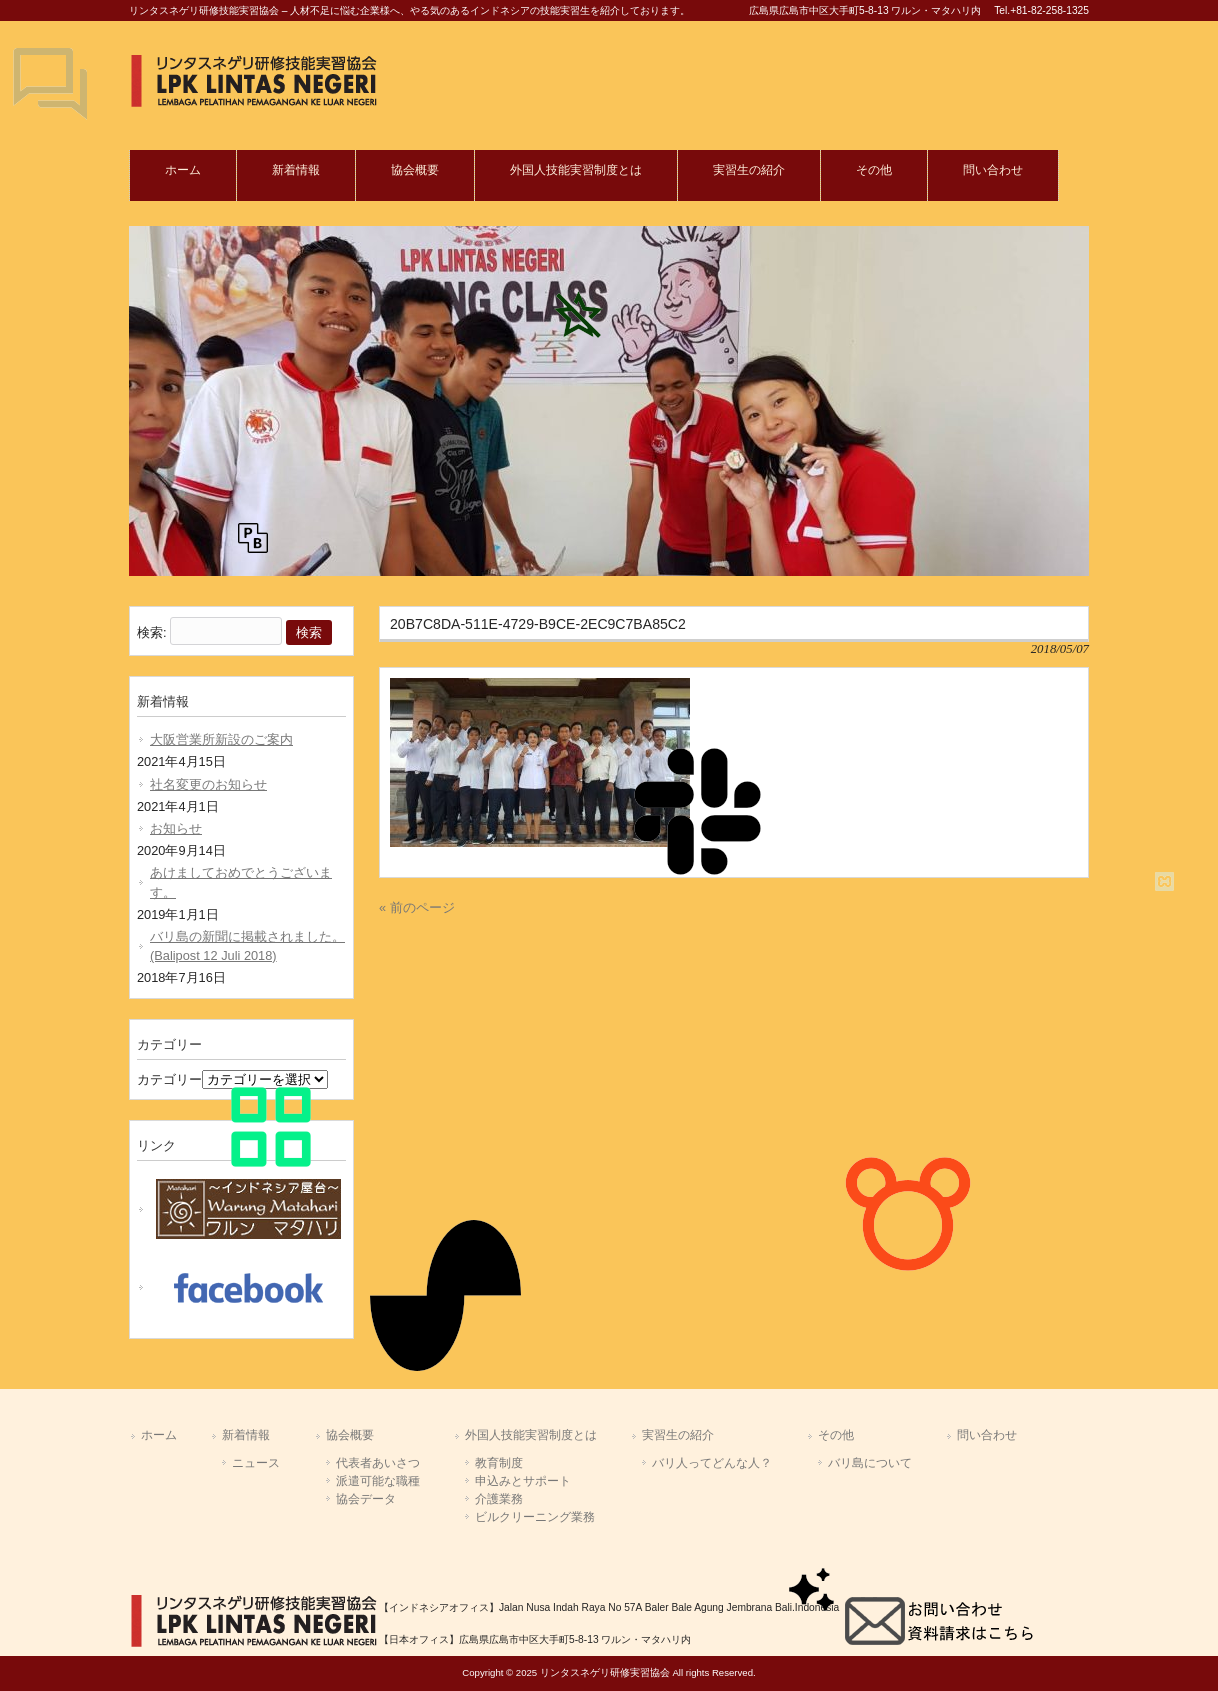  I want to click on access Disney account or profile, so click(908, 1214).